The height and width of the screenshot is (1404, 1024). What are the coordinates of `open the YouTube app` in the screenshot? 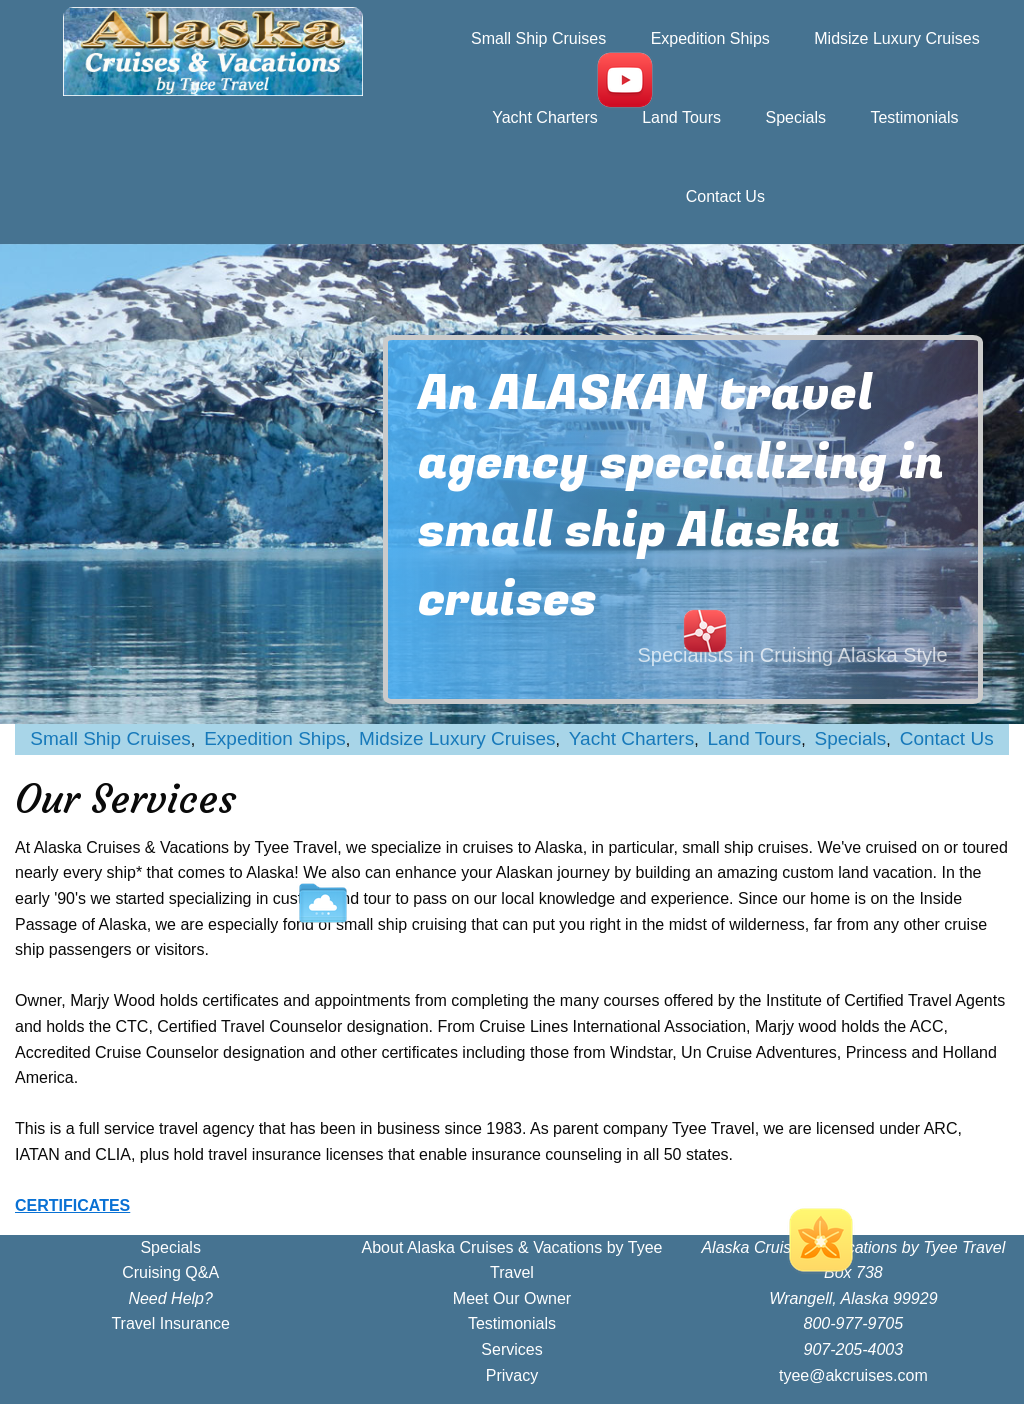 It's located at (625, 80).